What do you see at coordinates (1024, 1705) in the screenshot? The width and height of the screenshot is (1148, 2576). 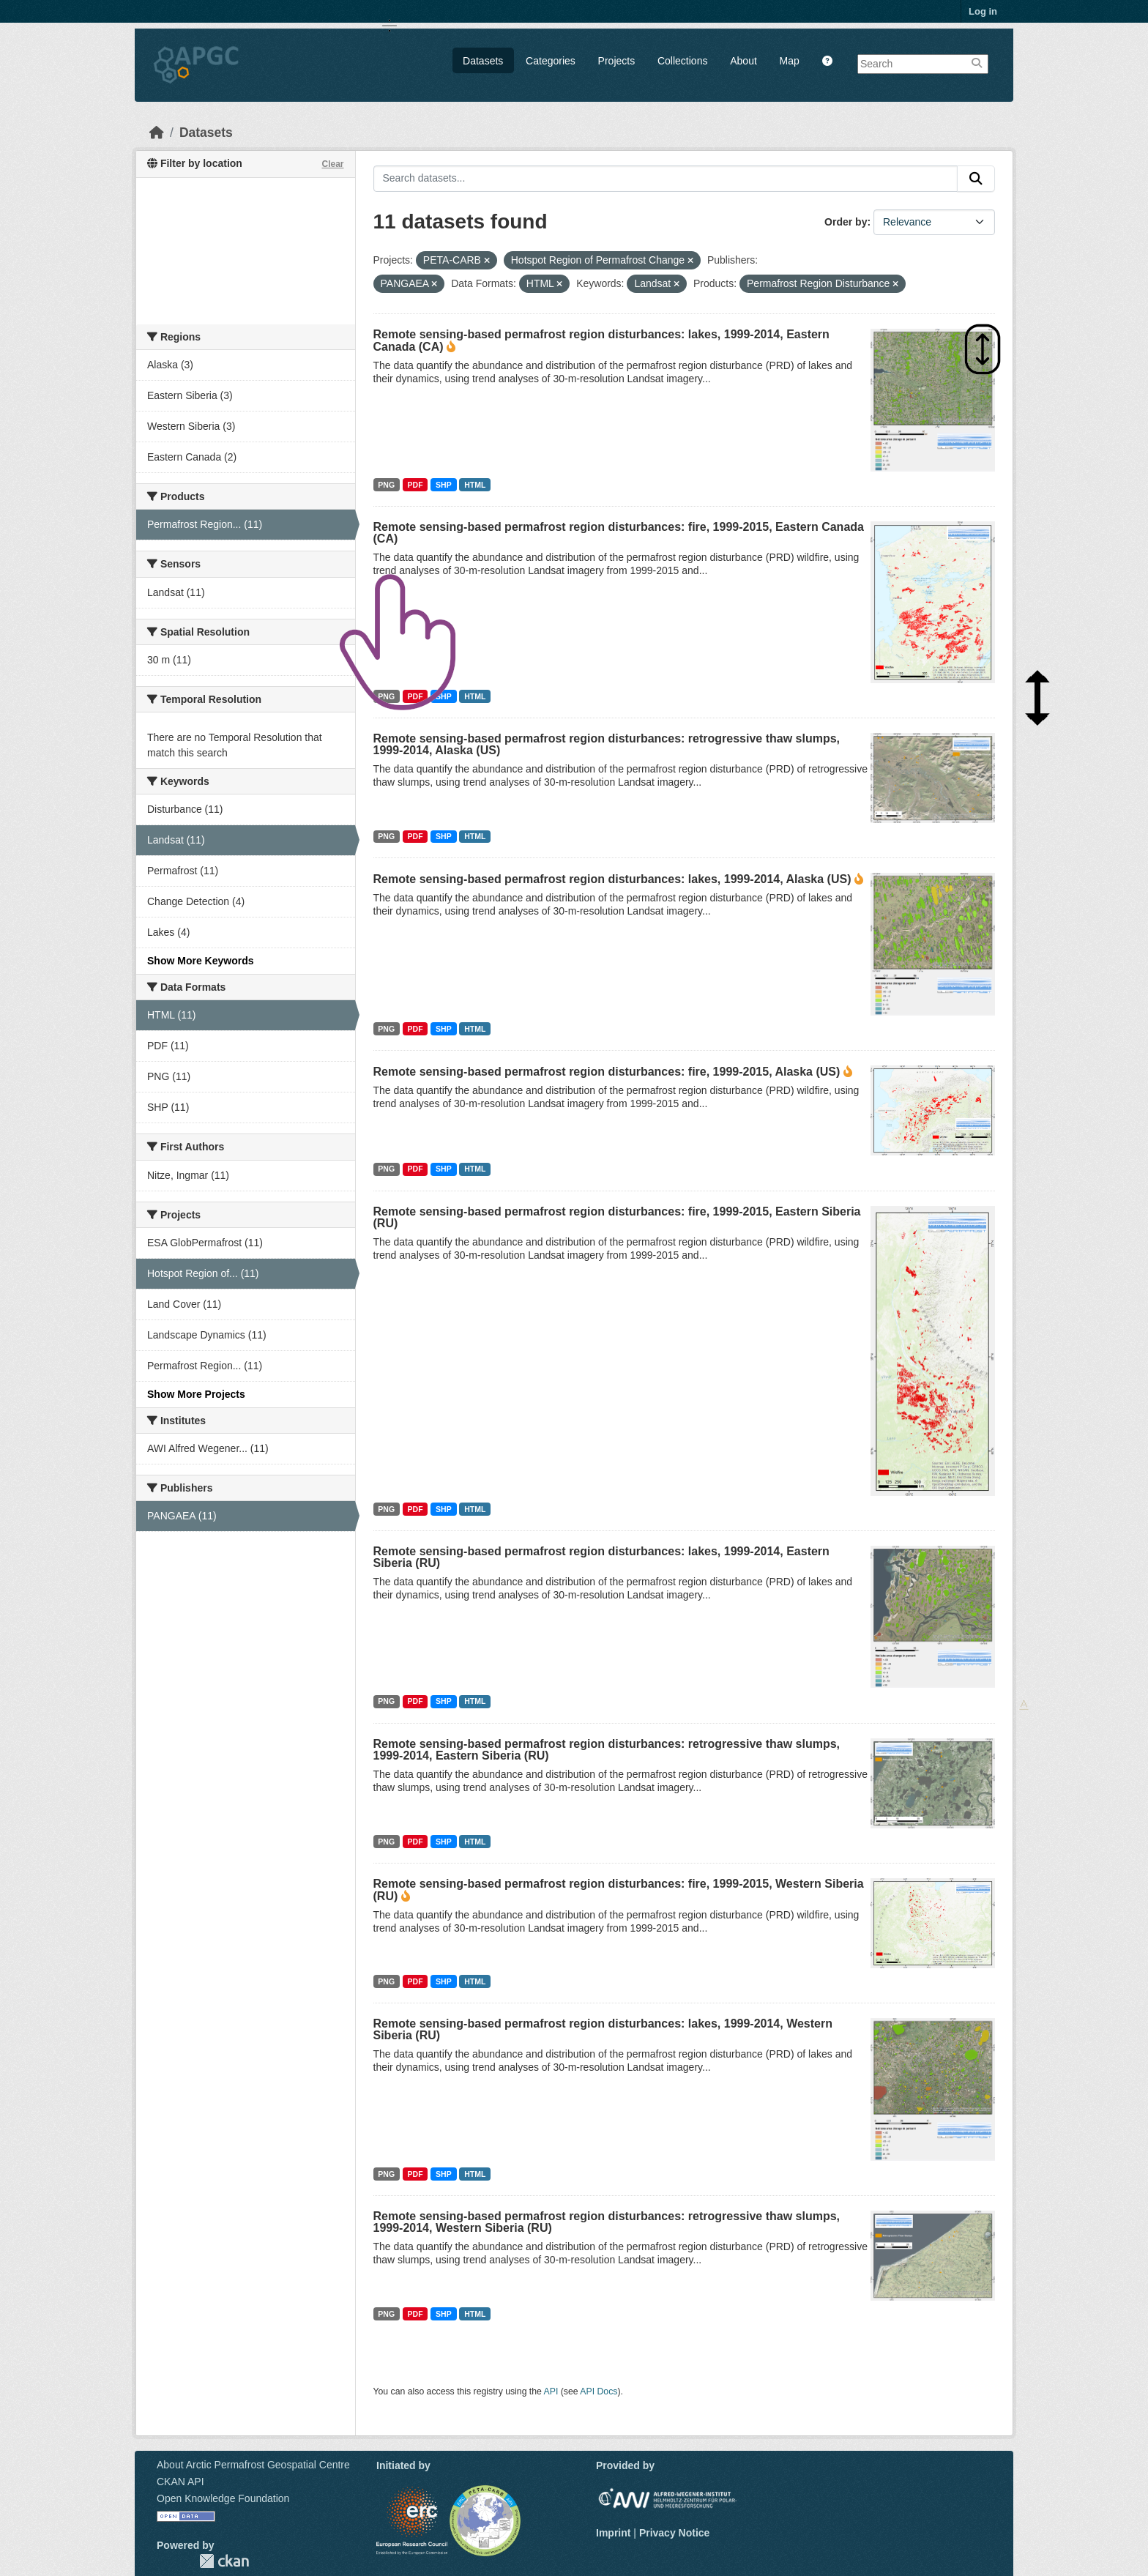 I see `apply underline formatting to selected text` at bounding box center [1024, 1705].